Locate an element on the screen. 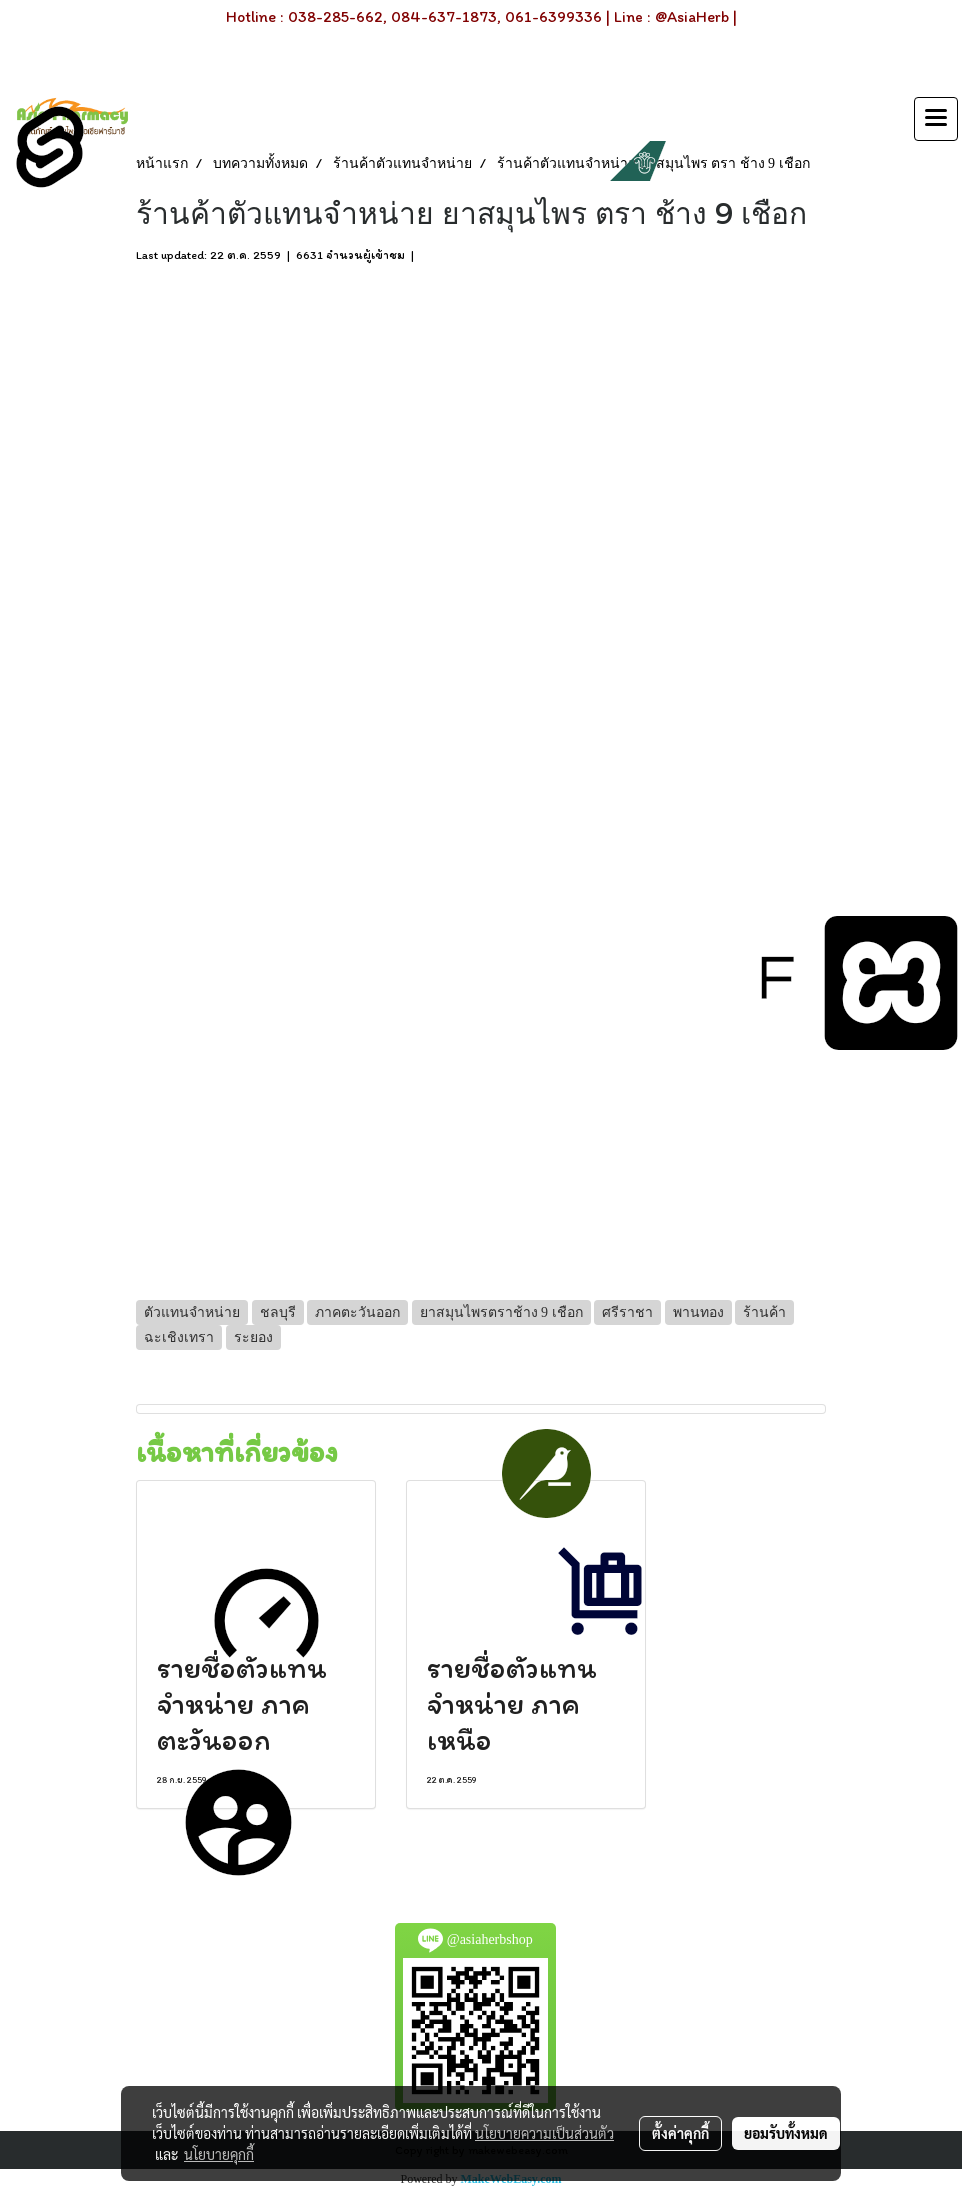 The height and width of the screenshot is (2189, 962). svelte framework logo is located at coordinates (50, 147).